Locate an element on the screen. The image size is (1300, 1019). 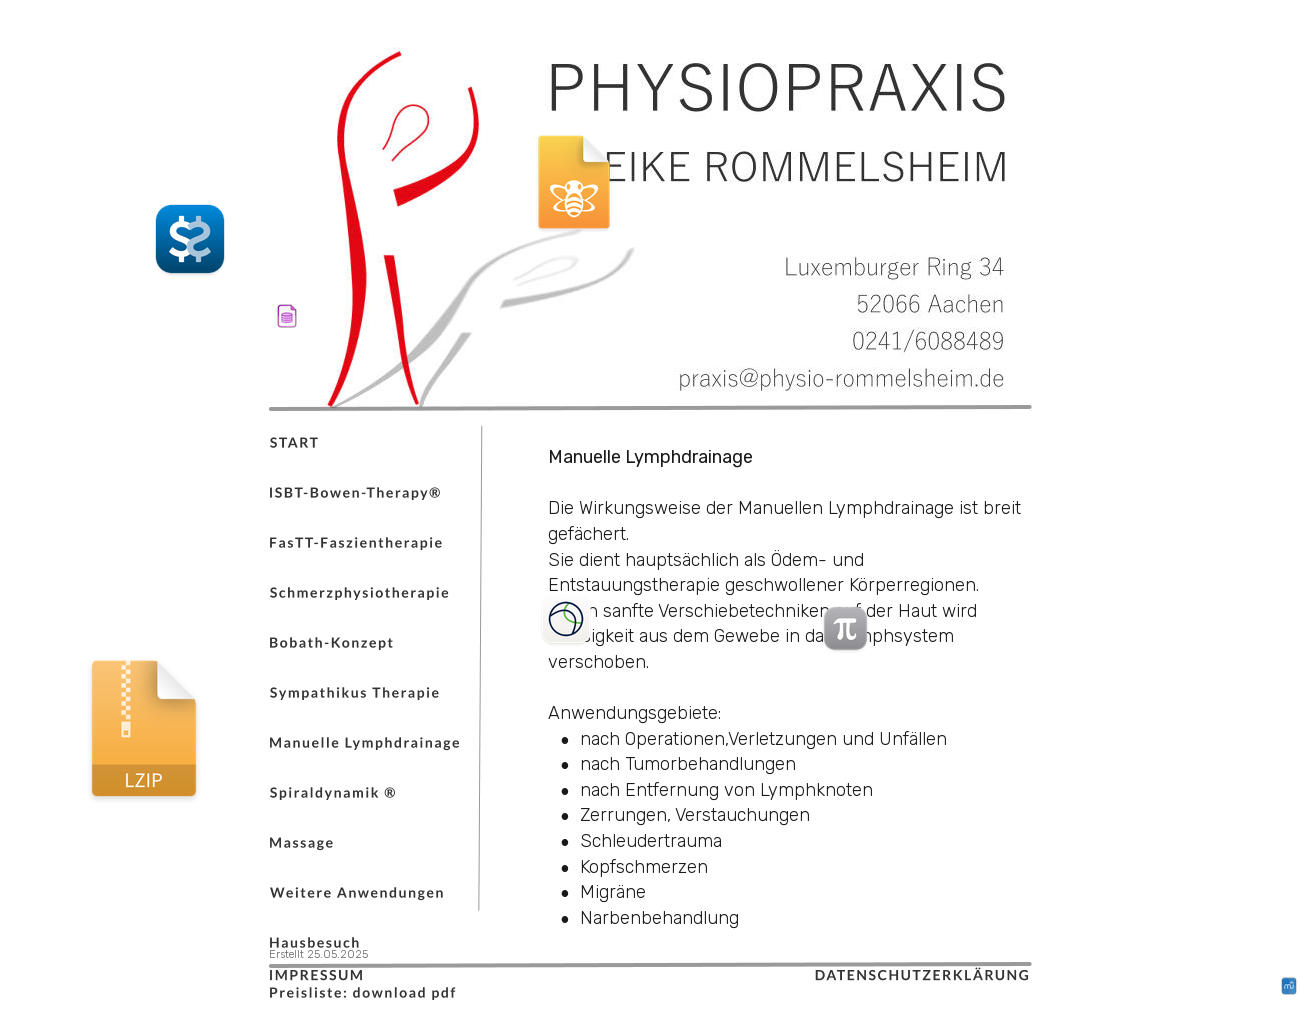
open fava, a web interface for beancount accounting is located at coordinates (190, 239).